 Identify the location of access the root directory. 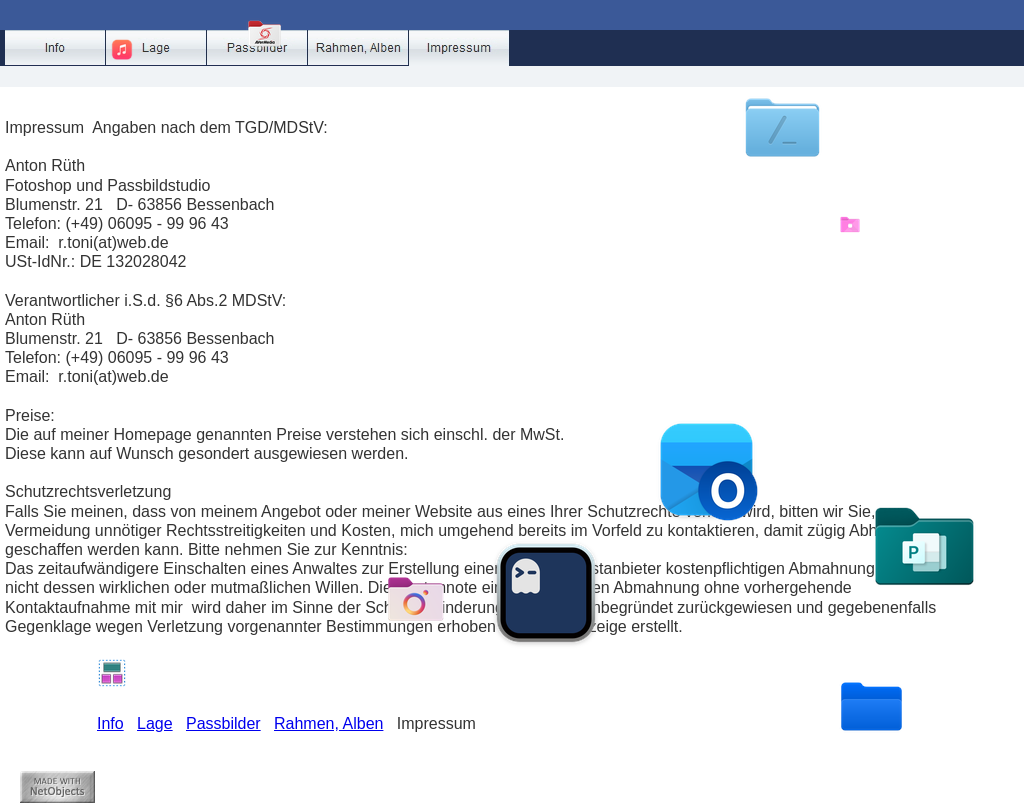
(782, 127).